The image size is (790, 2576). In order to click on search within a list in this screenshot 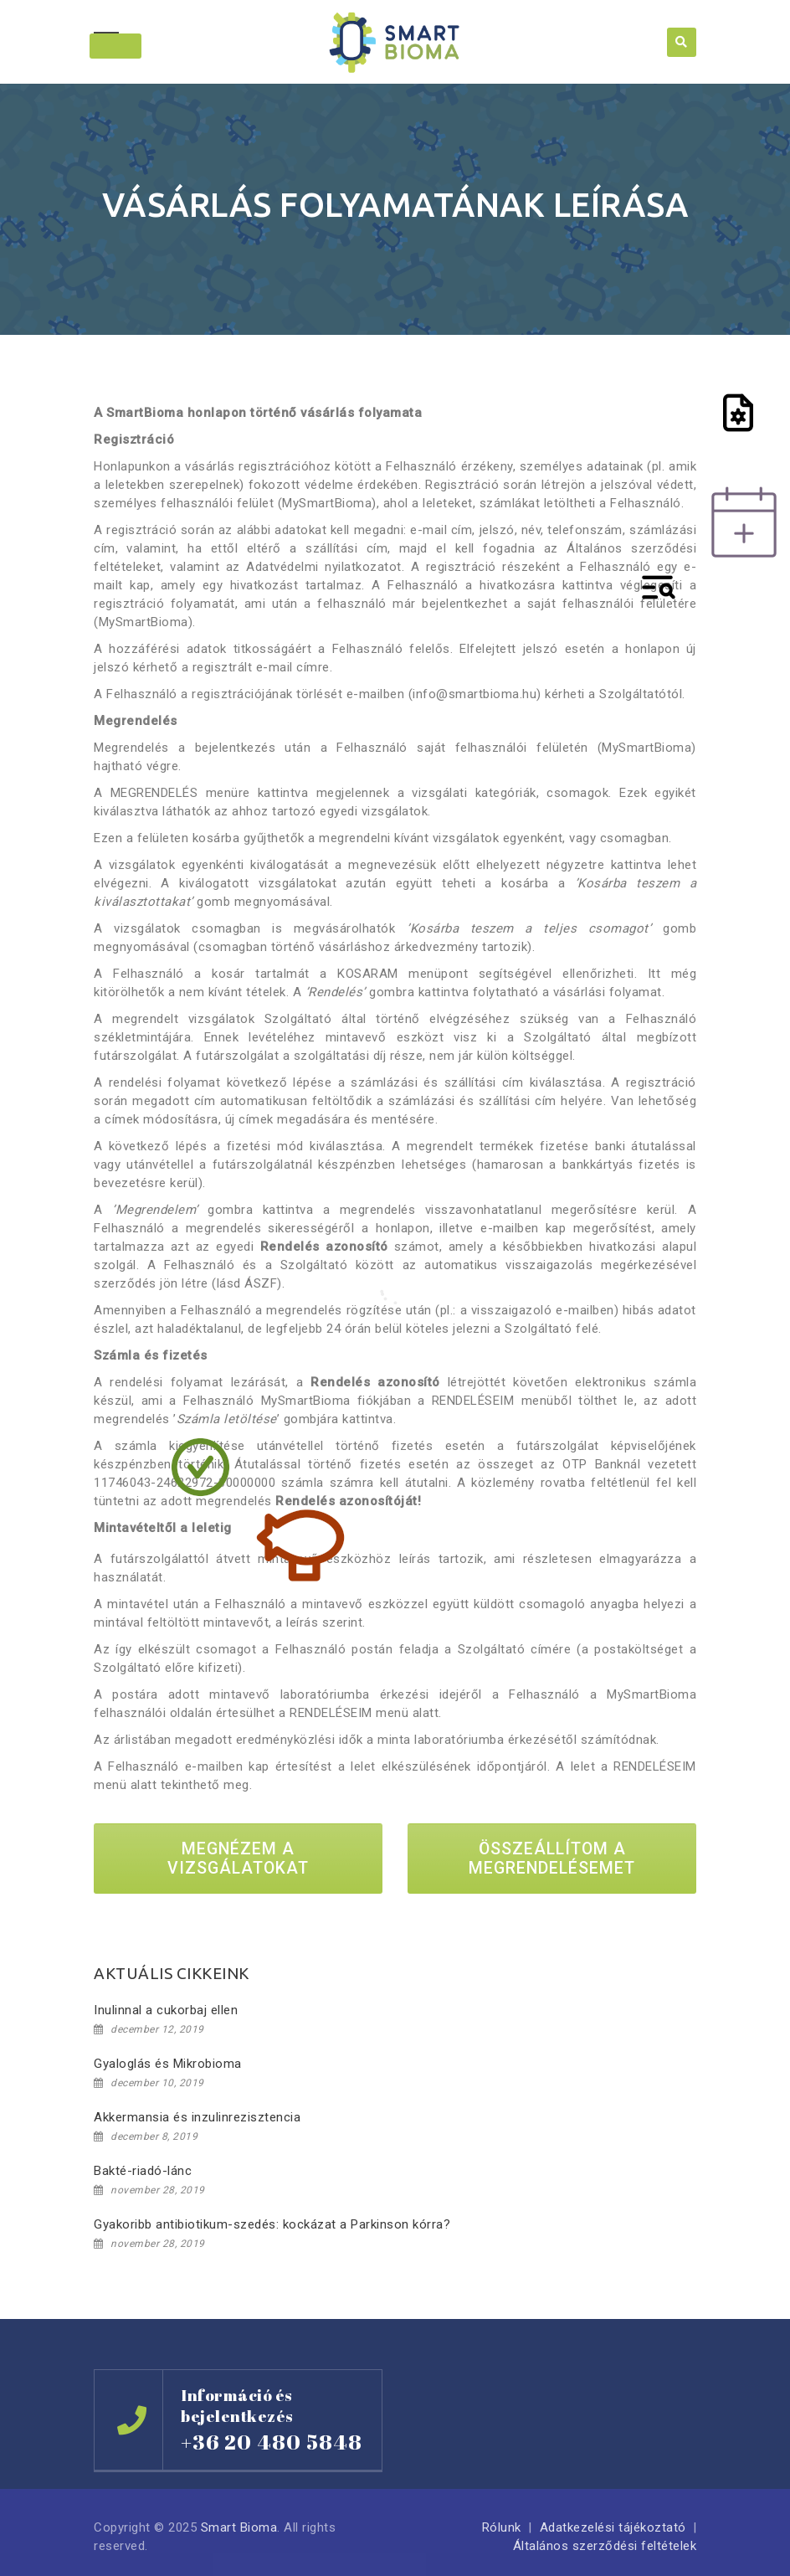, I will do `click(657, 587)`.